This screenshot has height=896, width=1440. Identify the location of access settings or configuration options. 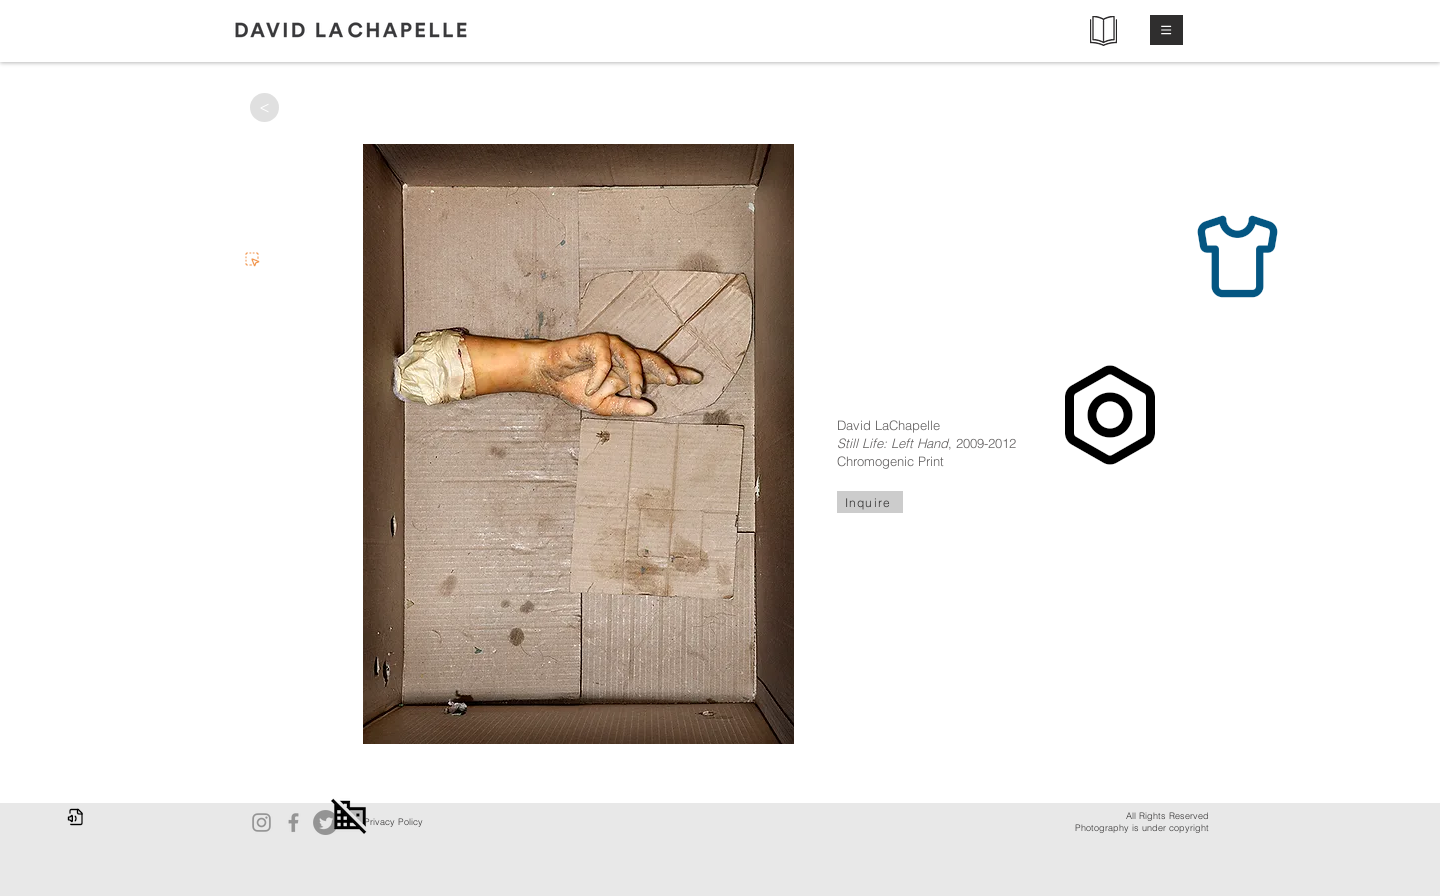
(1110, 415).